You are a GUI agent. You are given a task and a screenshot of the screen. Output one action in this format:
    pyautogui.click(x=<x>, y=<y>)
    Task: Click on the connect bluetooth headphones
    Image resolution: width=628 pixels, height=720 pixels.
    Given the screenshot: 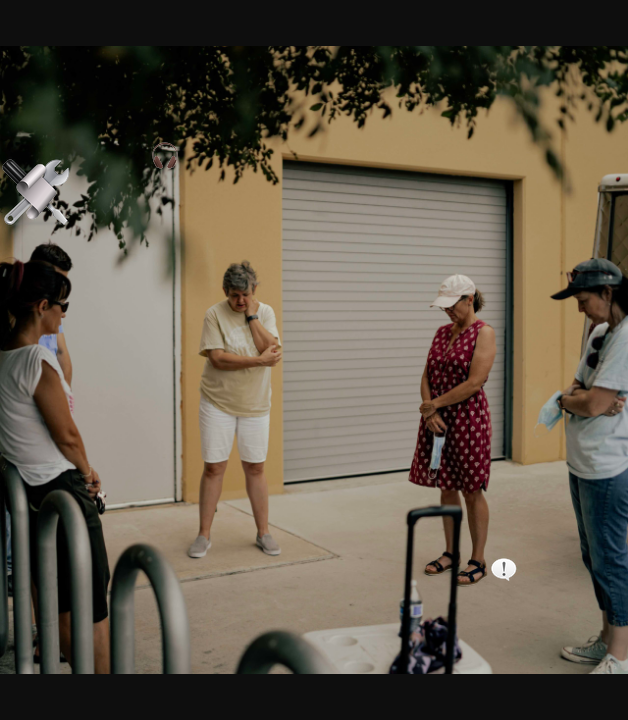 What is the action you would take?
    pyautogui.click(x=165, y=156)
    